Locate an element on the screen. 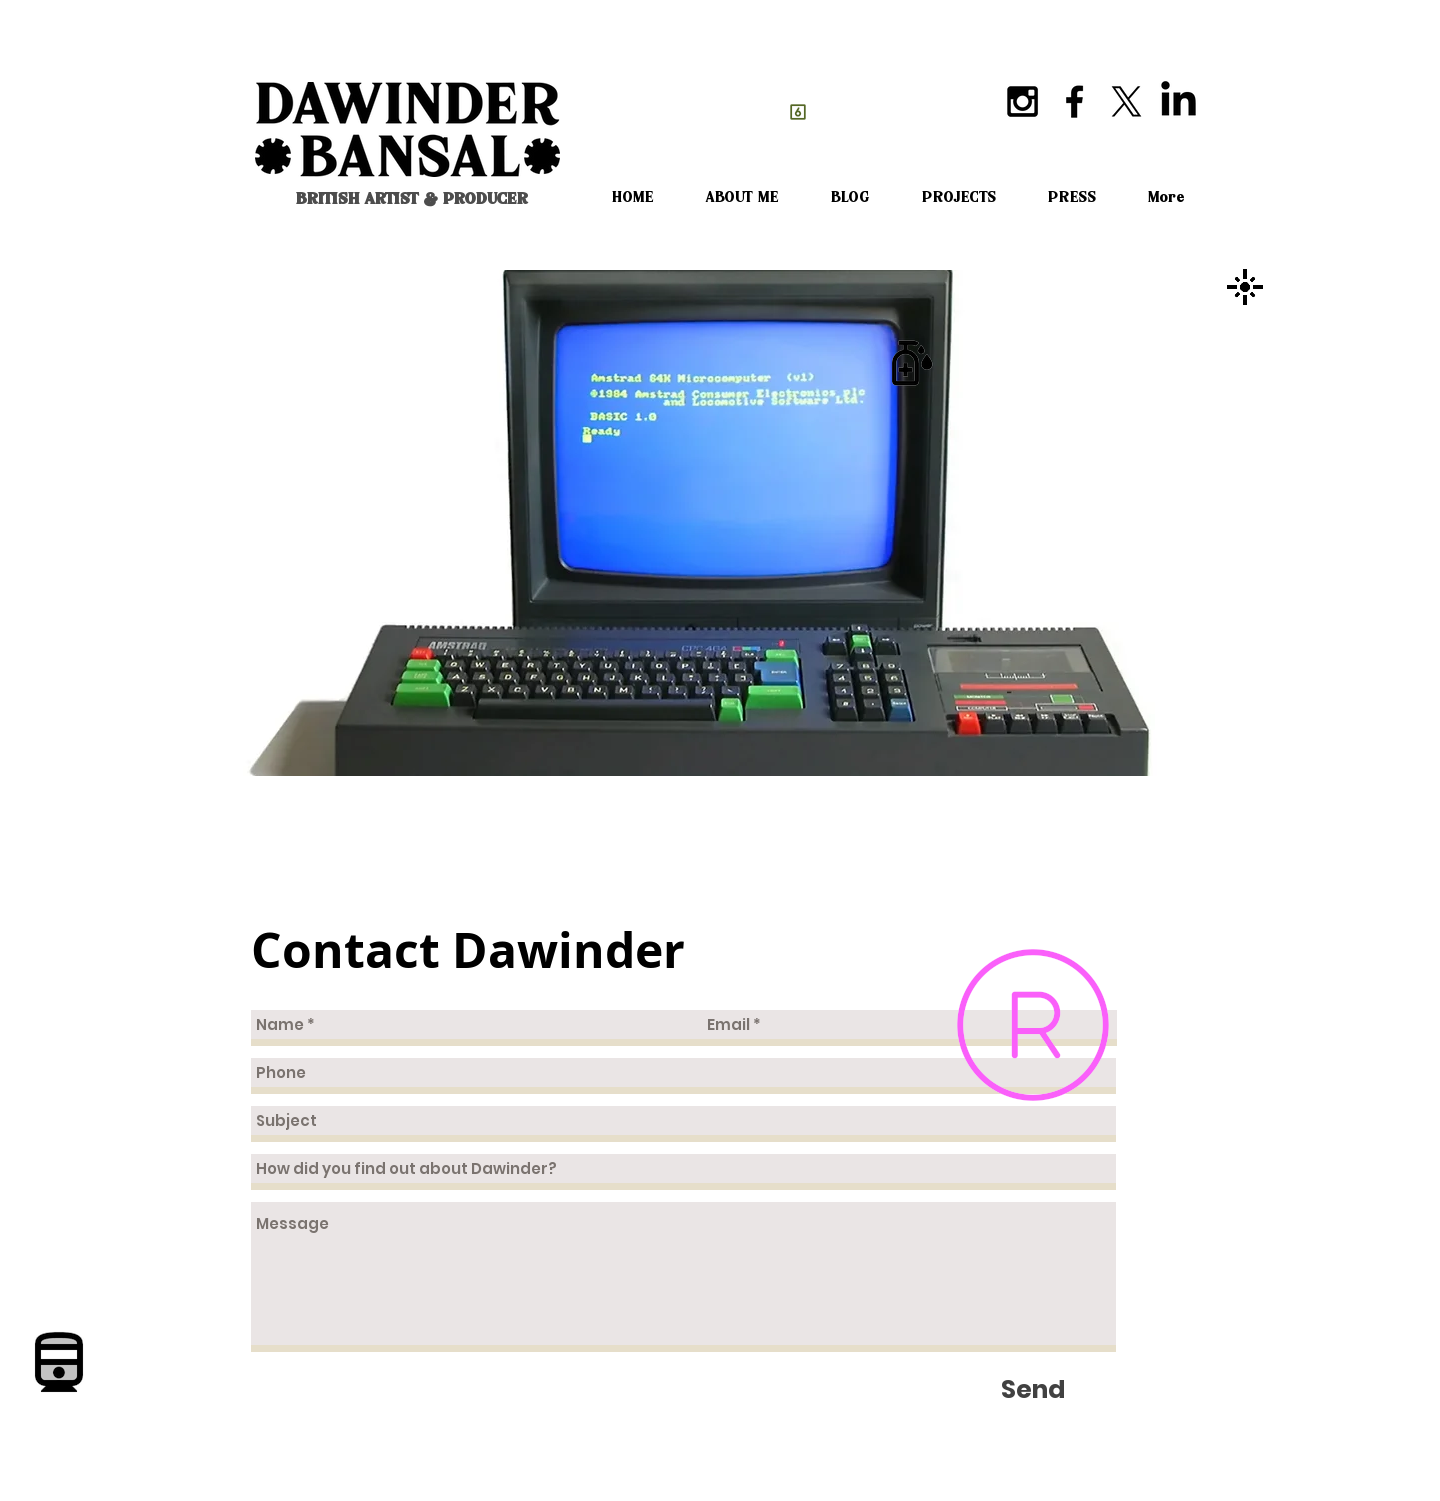  access hand sanitizer station information is located at coordinates (910, 363).